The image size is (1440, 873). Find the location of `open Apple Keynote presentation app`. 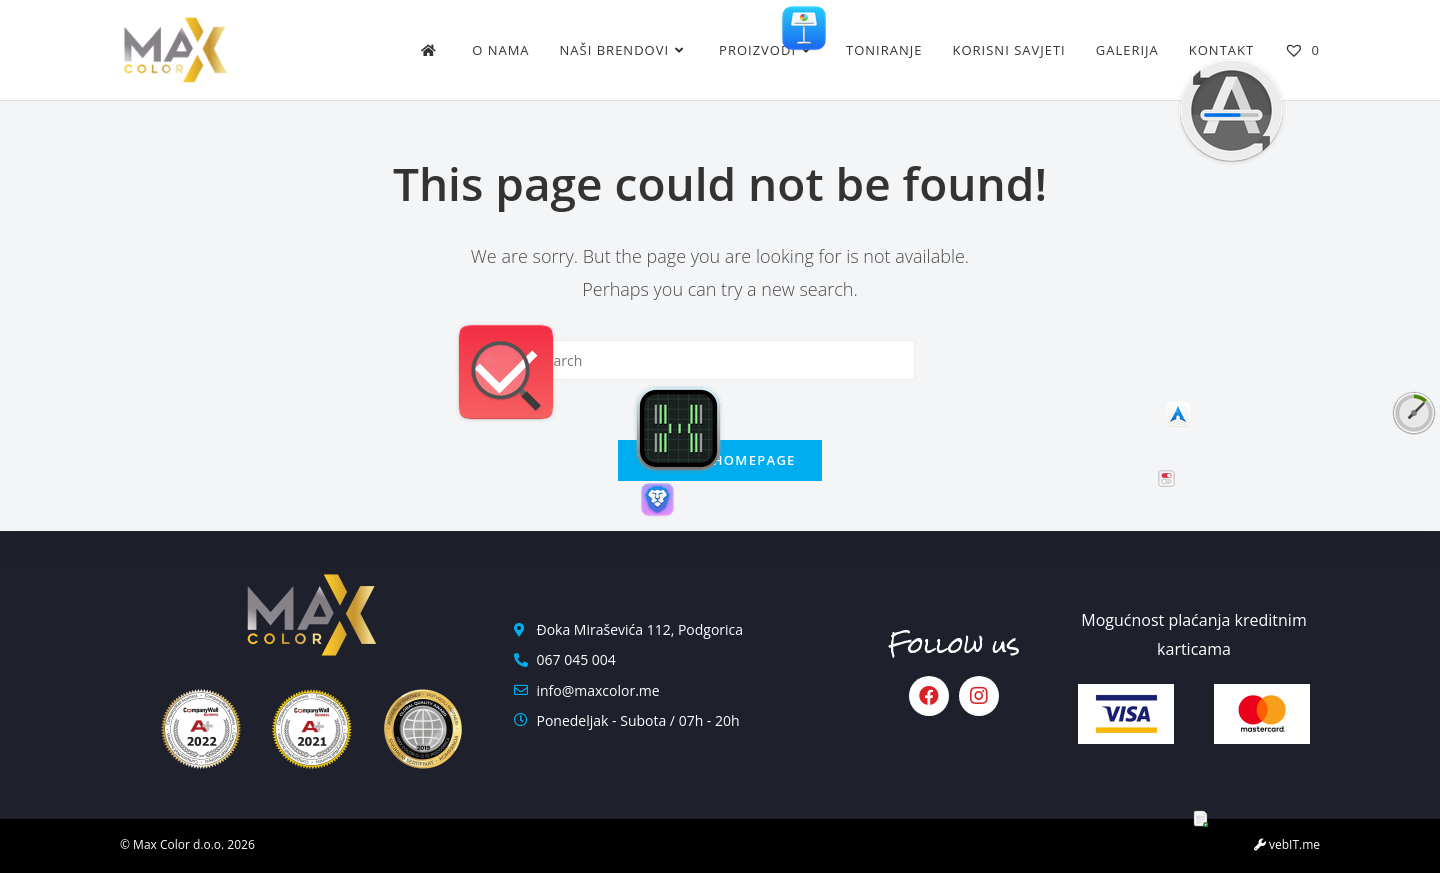

open Apple Keynote presentation app is located at coordinates (804, 28).